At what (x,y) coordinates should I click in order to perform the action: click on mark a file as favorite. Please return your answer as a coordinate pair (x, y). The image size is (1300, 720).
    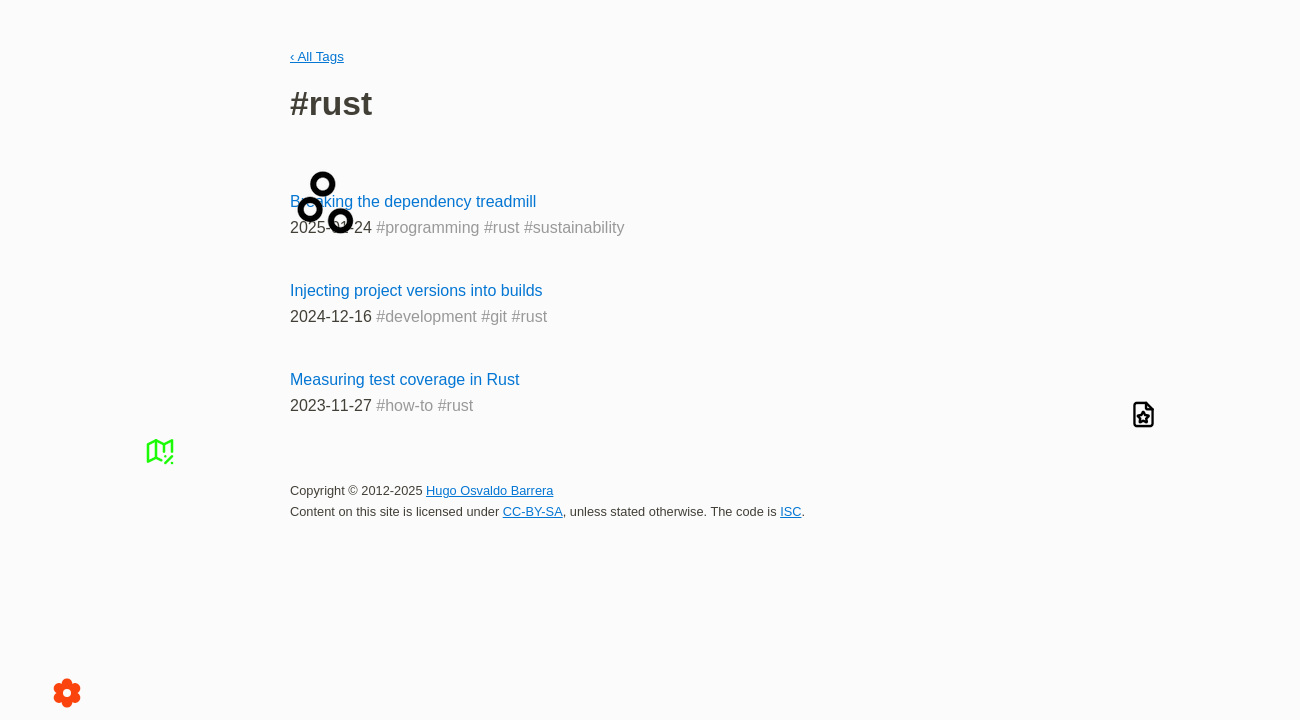
    Looking at the image, I should click on (1143, 414).